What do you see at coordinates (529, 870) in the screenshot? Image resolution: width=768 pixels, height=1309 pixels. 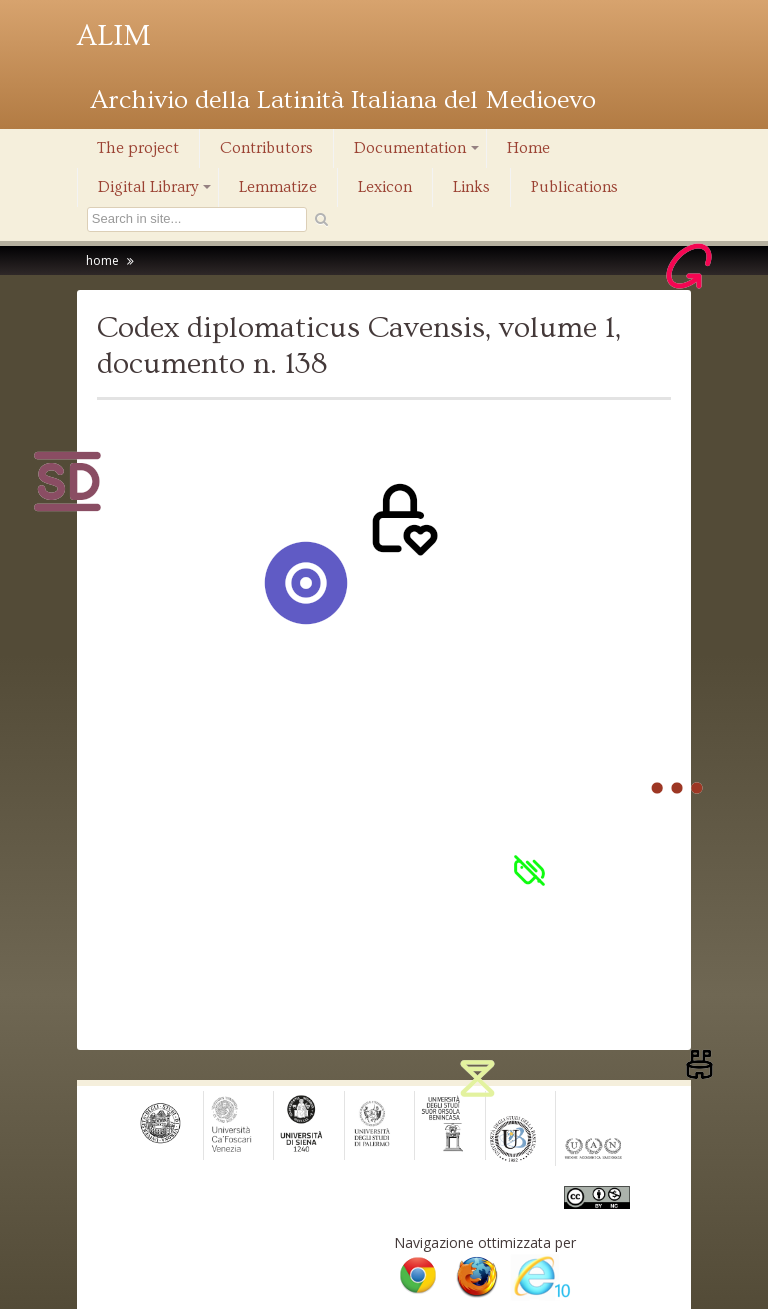 I see `disable or remove tags` at bounding box center [529, 870].